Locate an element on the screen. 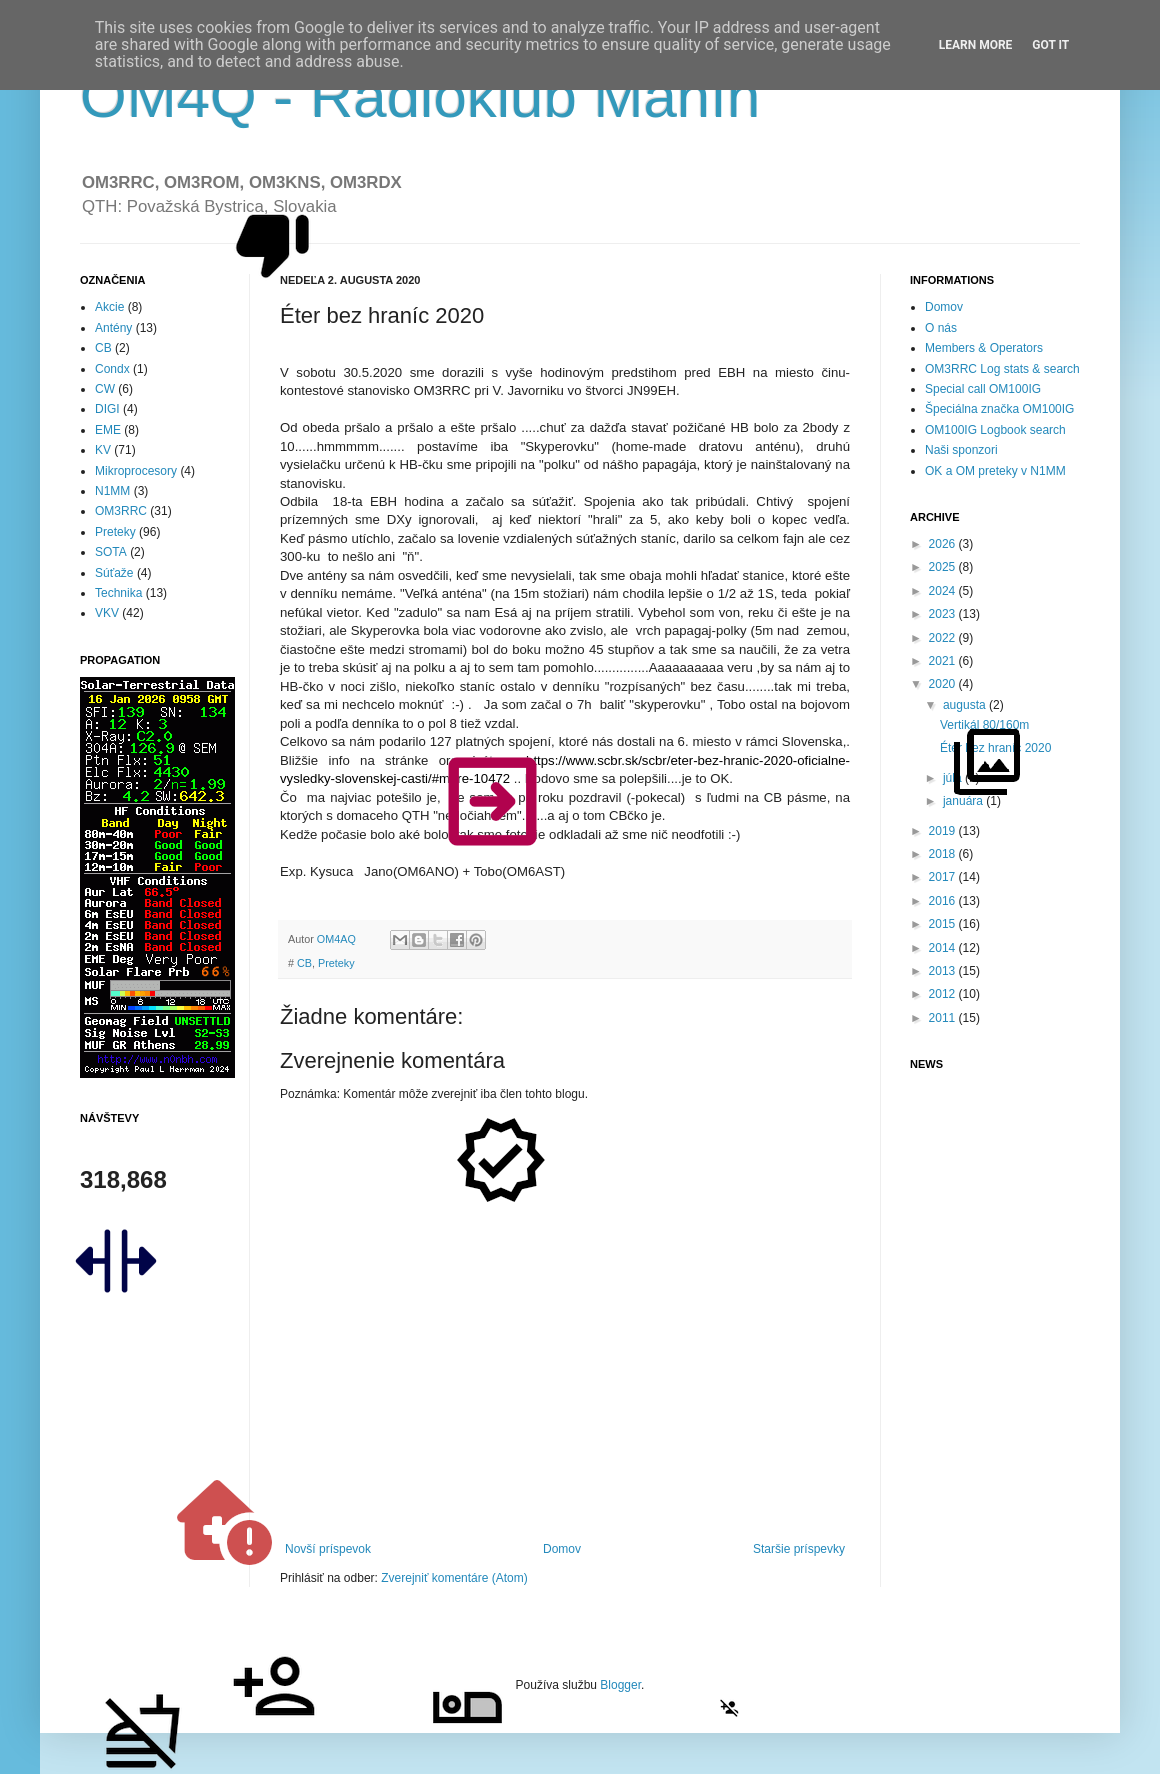 The height and width of the screenshot is (1774, 1160). home healthcare alert or urgent medical notice is located at coordinates (222, 1520).